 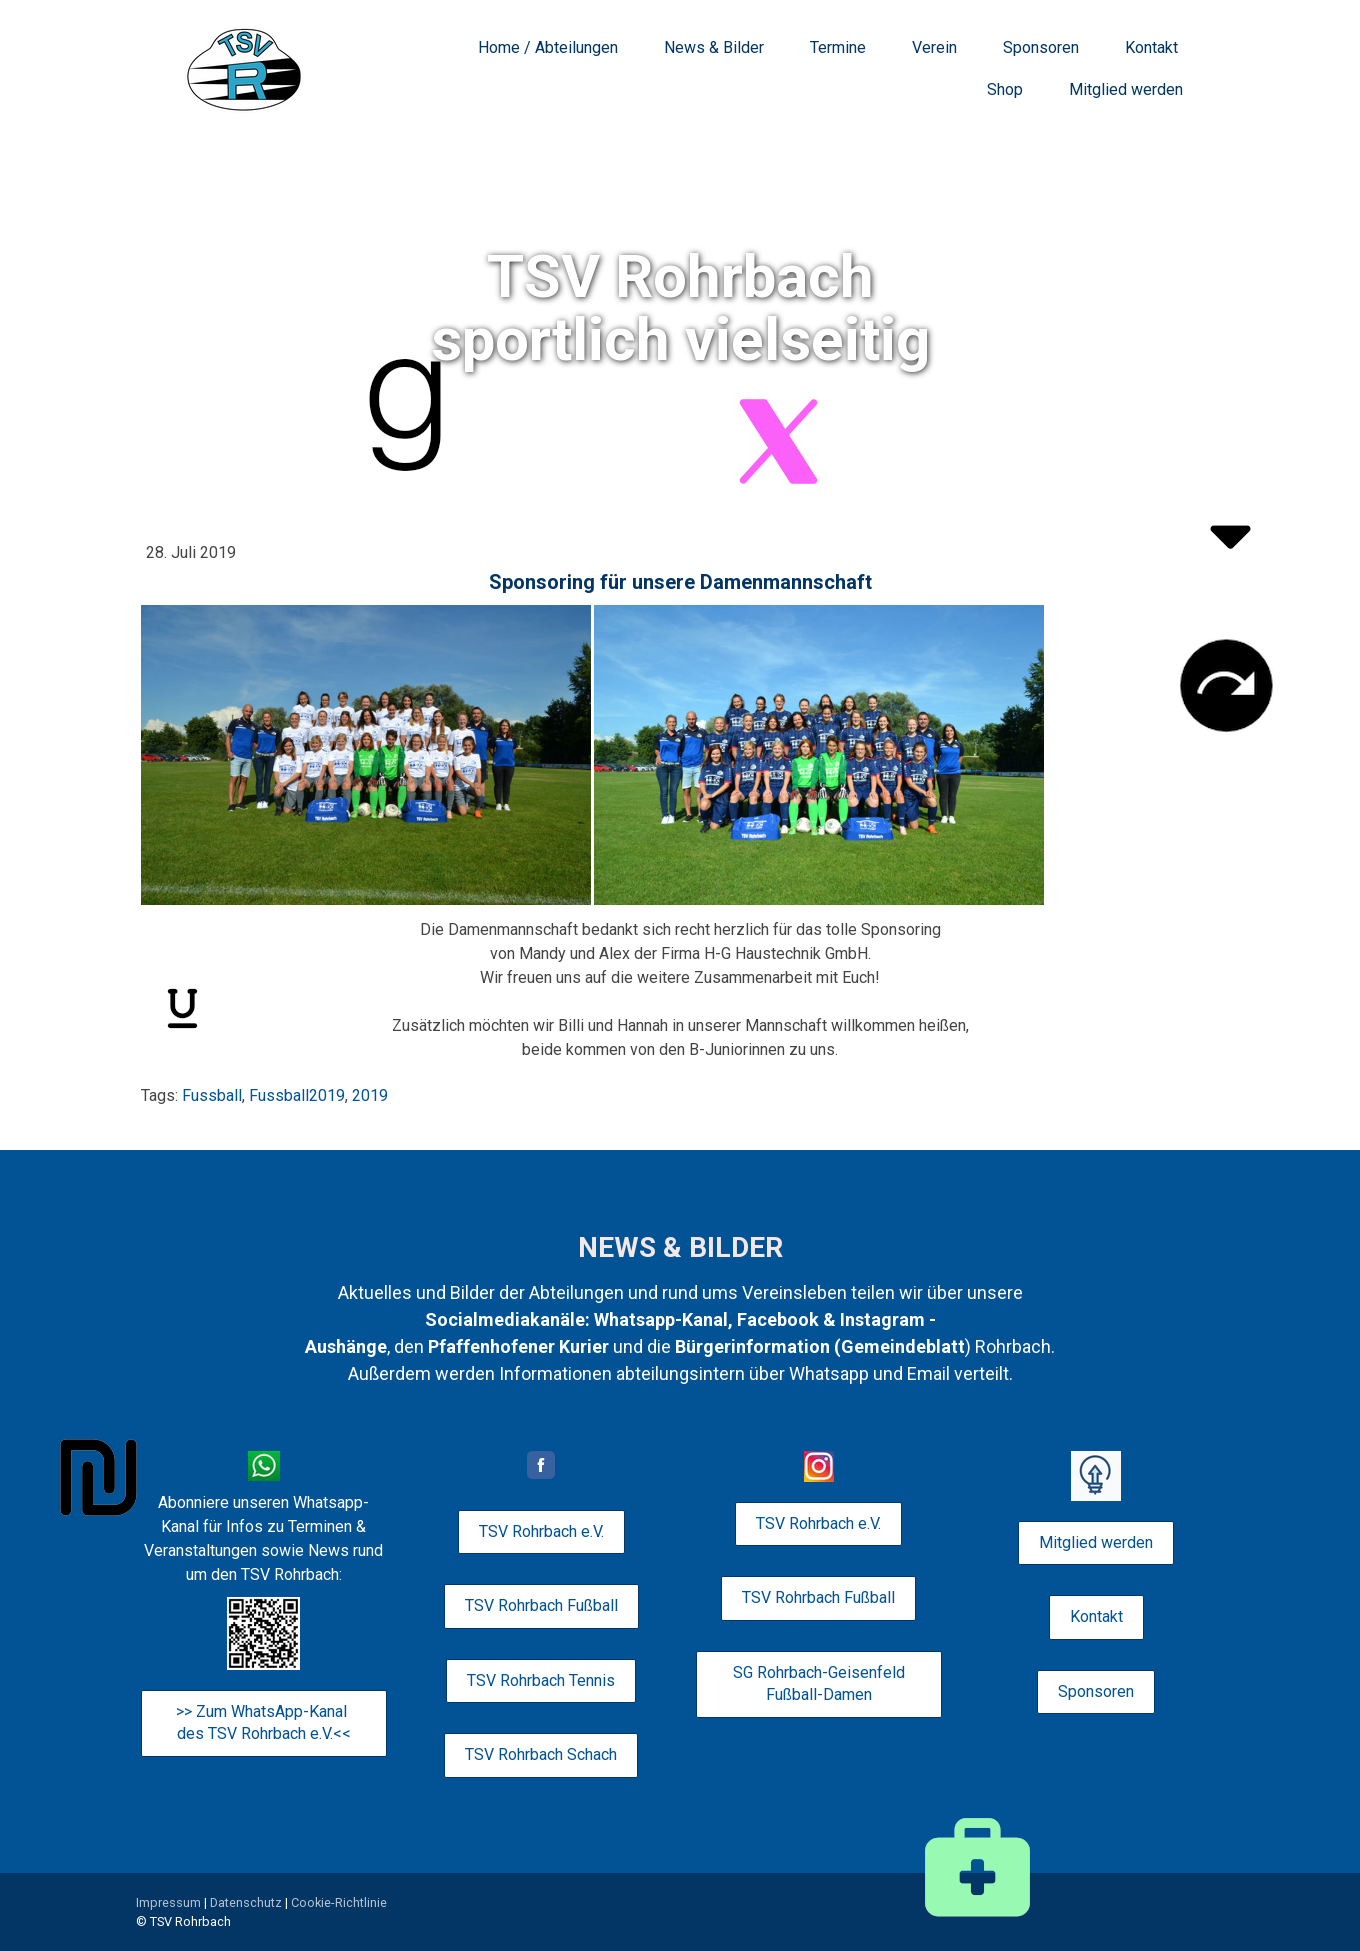 I want to click on apply underline formatting to selected text, so click(x=182, y=1008).